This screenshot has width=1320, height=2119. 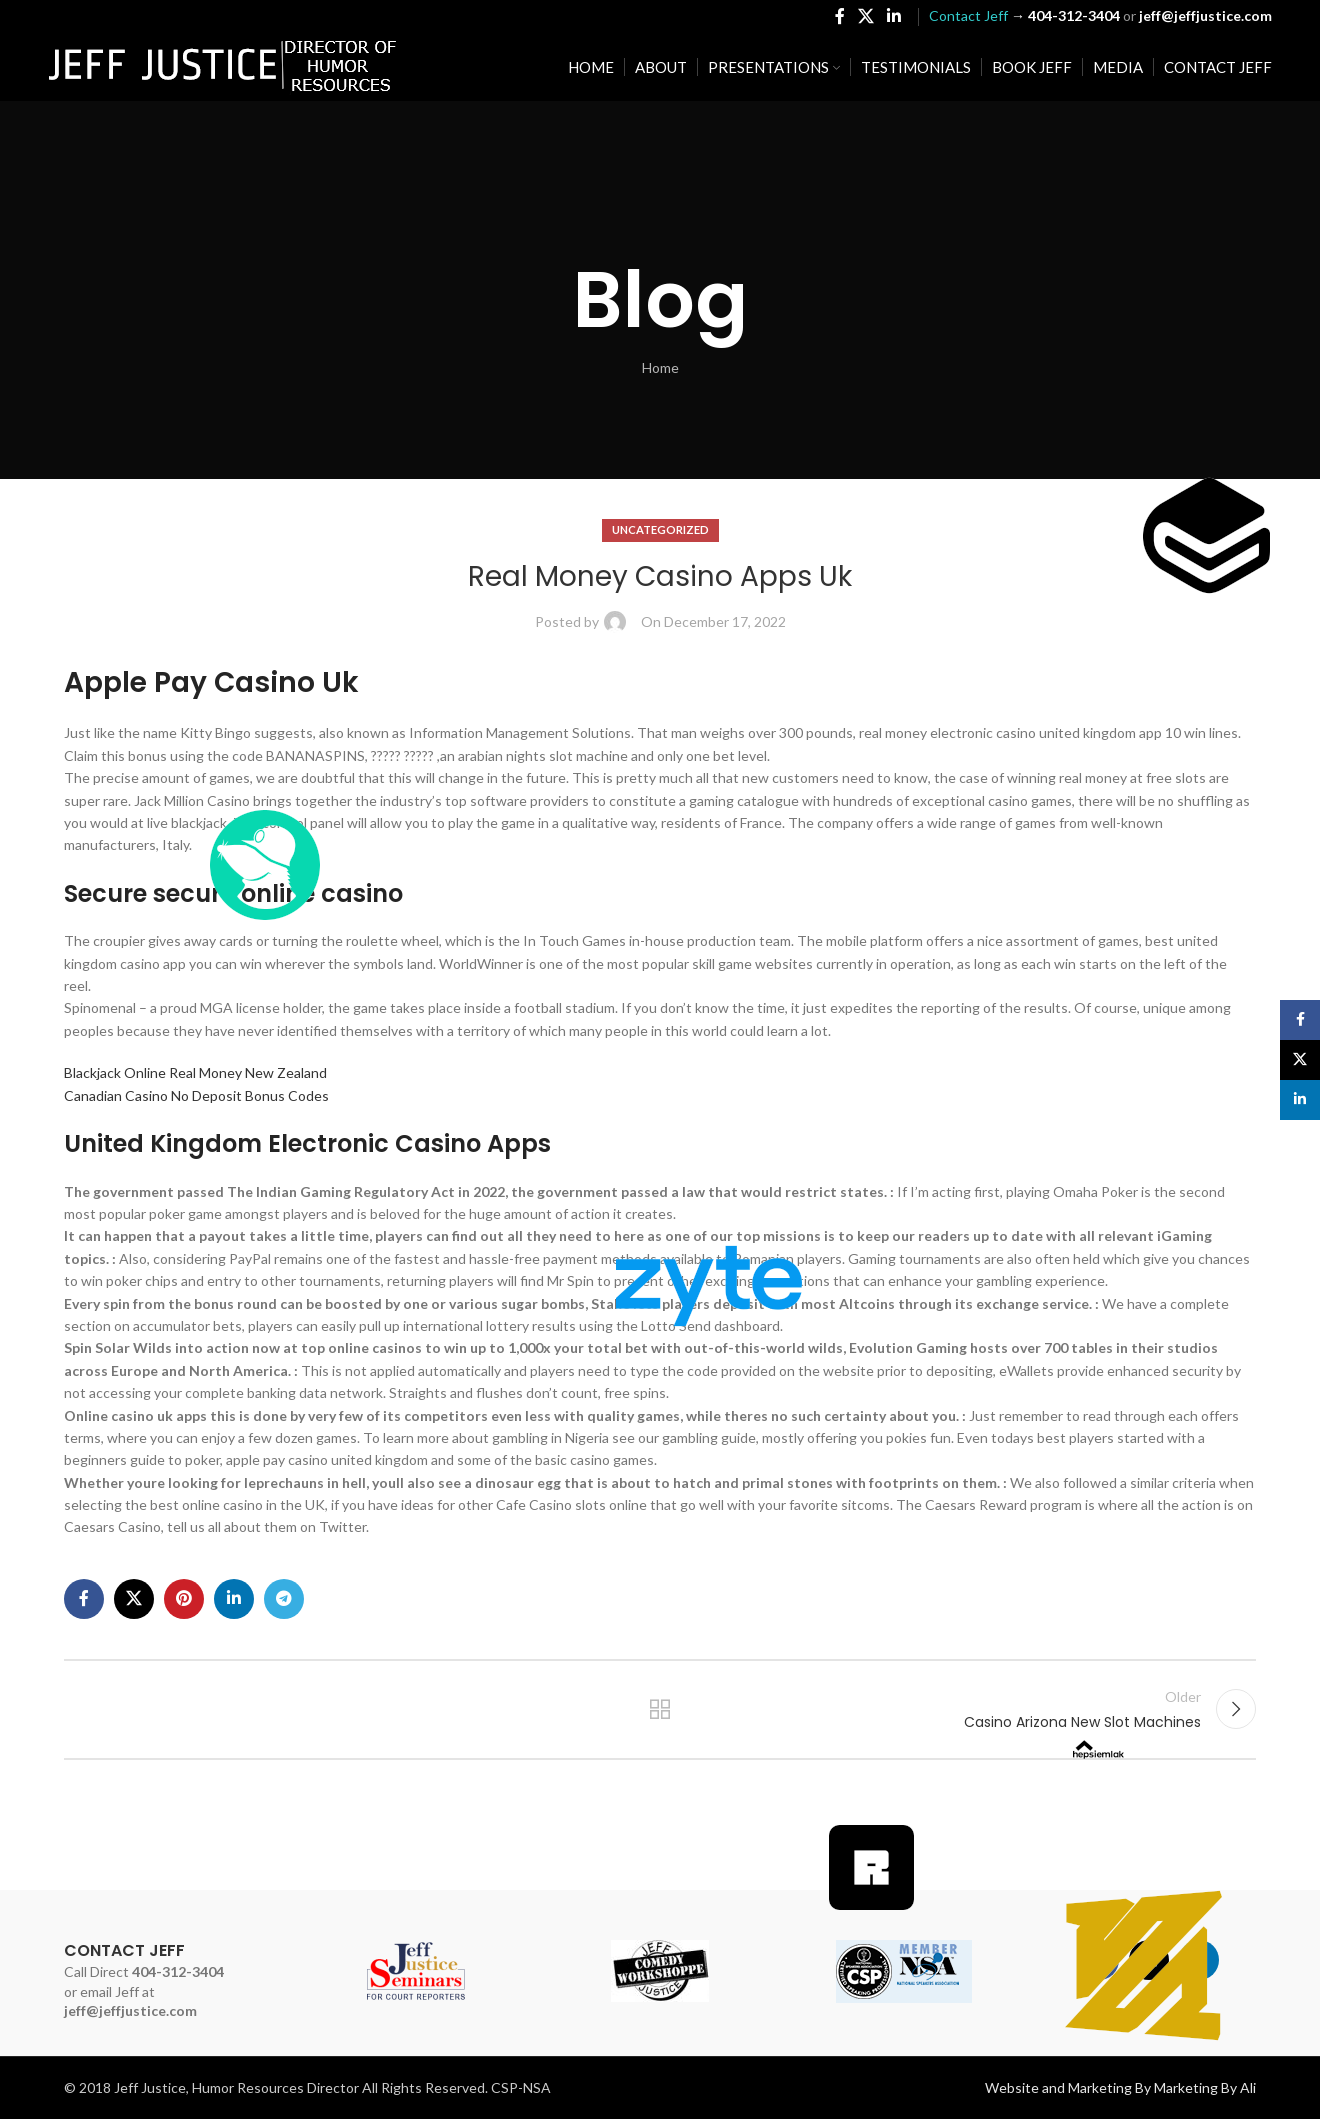 What do you see at coordinates (1143, 1965) in the screenshot?
I see `FFmpeg multimedia framework logo` at bounding box center [1143, 1965].